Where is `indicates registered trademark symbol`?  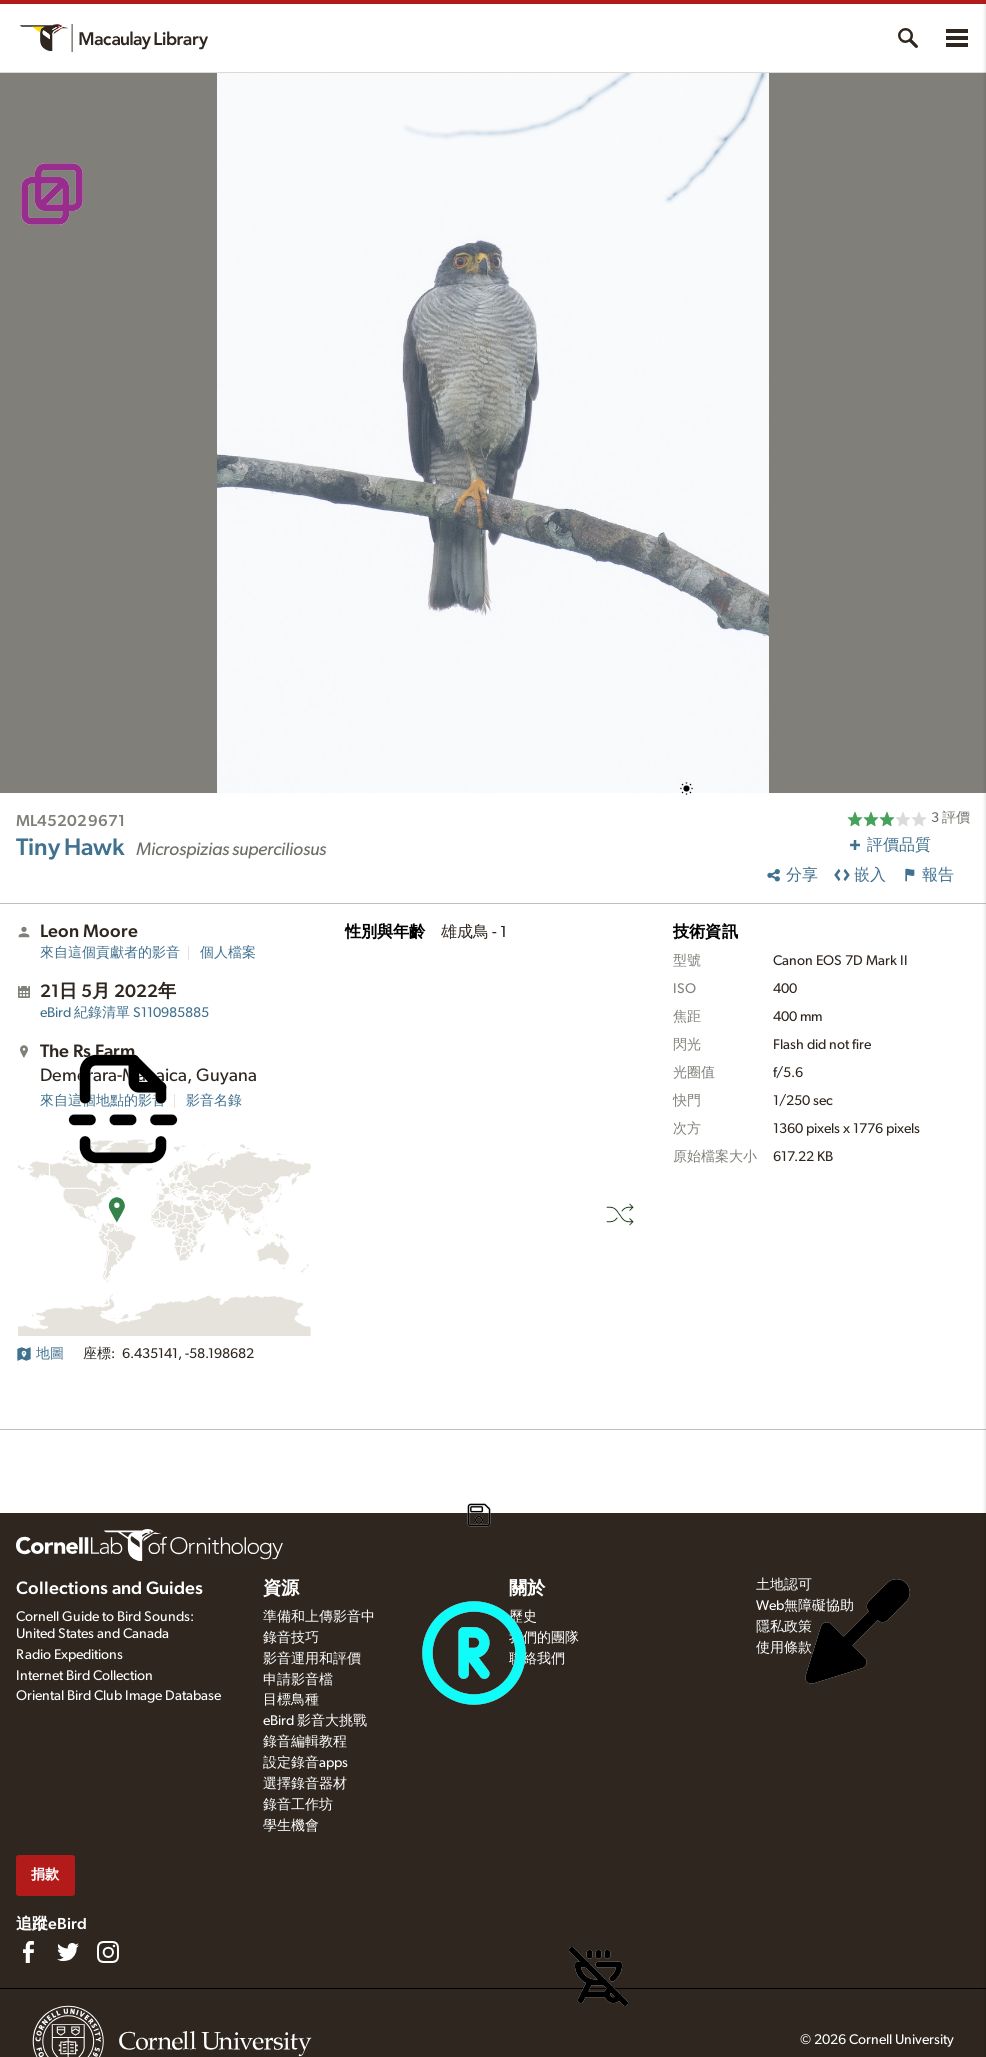
indicates registered trademark symbol is located at coordinates (474, 1653).